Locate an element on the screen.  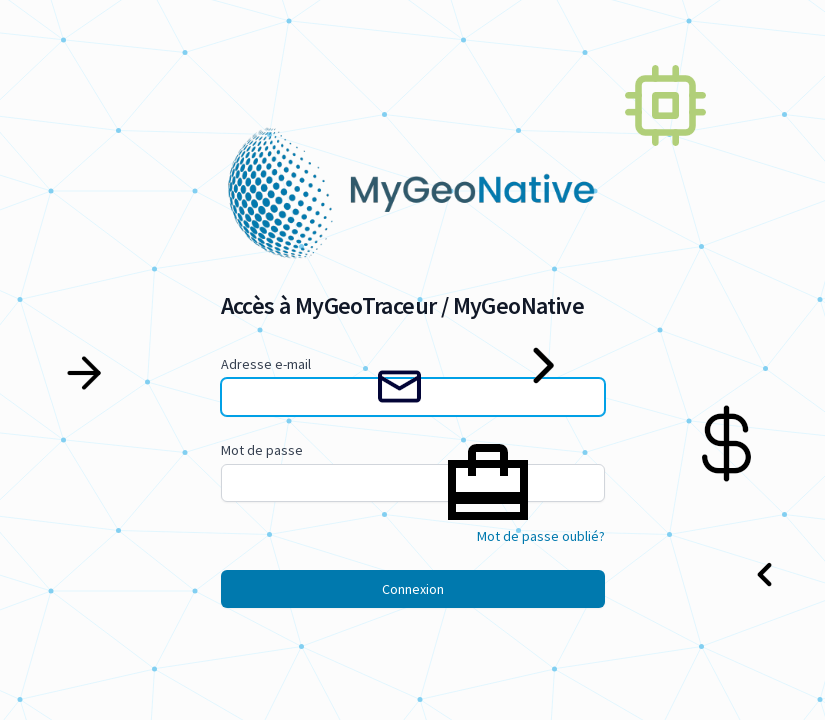
open your inbox is located at coordinates (399, 386).